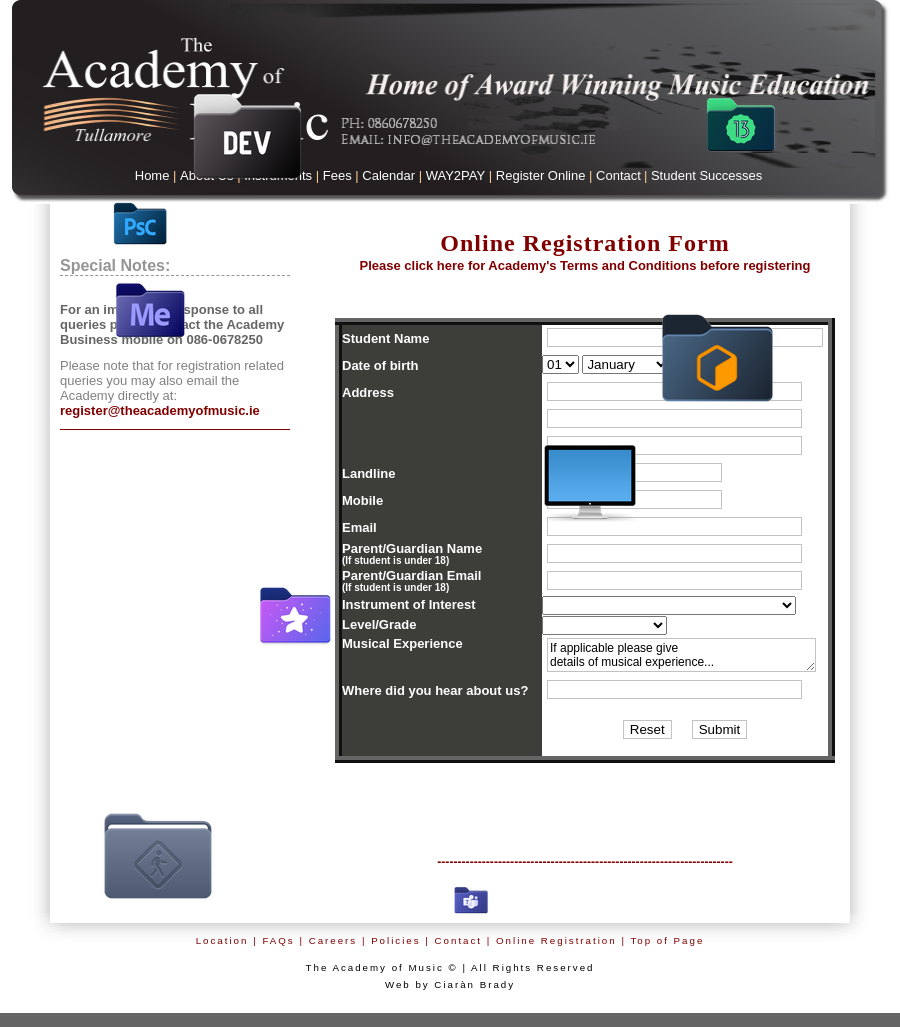 The height and width of the screenshot is (1027, 900). What do you see at coordinates (590, 466) in the screenshot?
I see `apple led cinema display 24-inch monitor` at bounding box center [590, 466].